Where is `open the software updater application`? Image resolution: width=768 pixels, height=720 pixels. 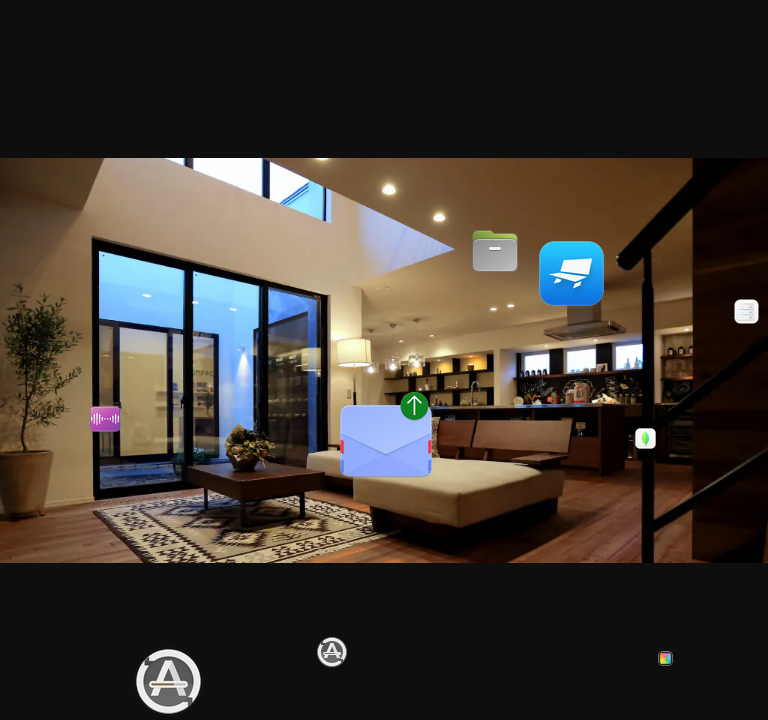 open the software updater application is located at coordinates (168, 681).